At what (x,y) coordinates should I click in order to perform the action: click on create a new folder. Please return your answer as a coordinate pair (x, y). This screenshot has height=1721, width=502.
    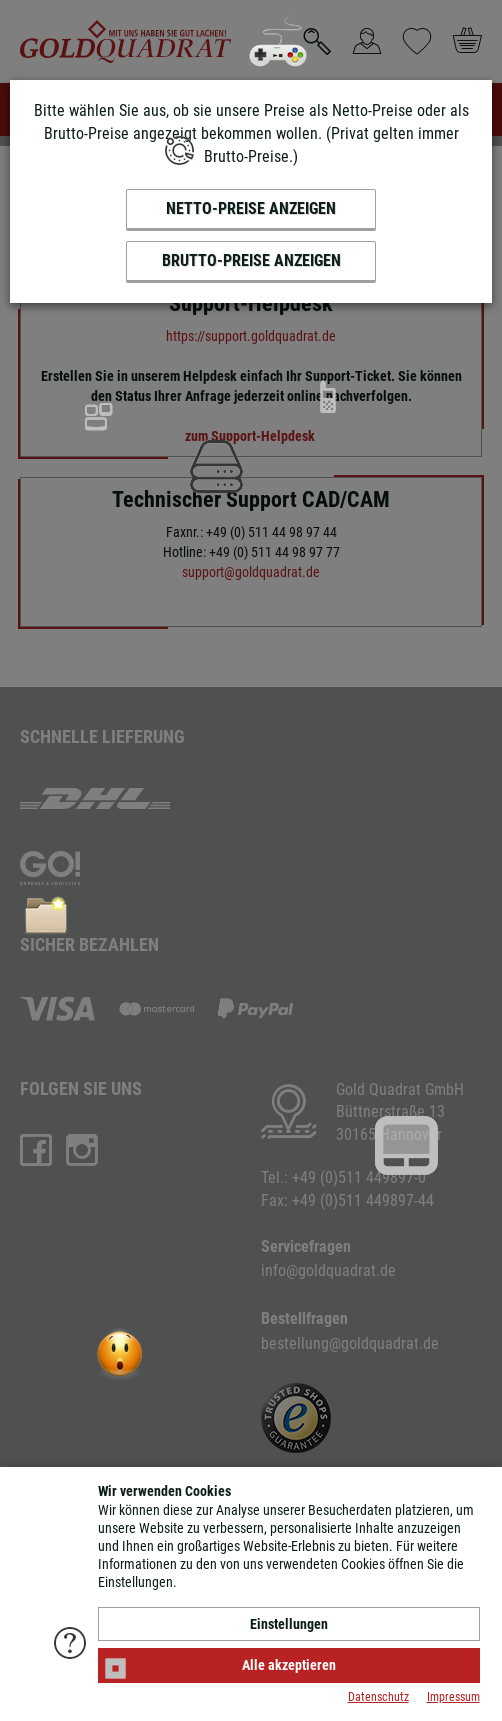
    Looking at the image, I should click on (46, 918).